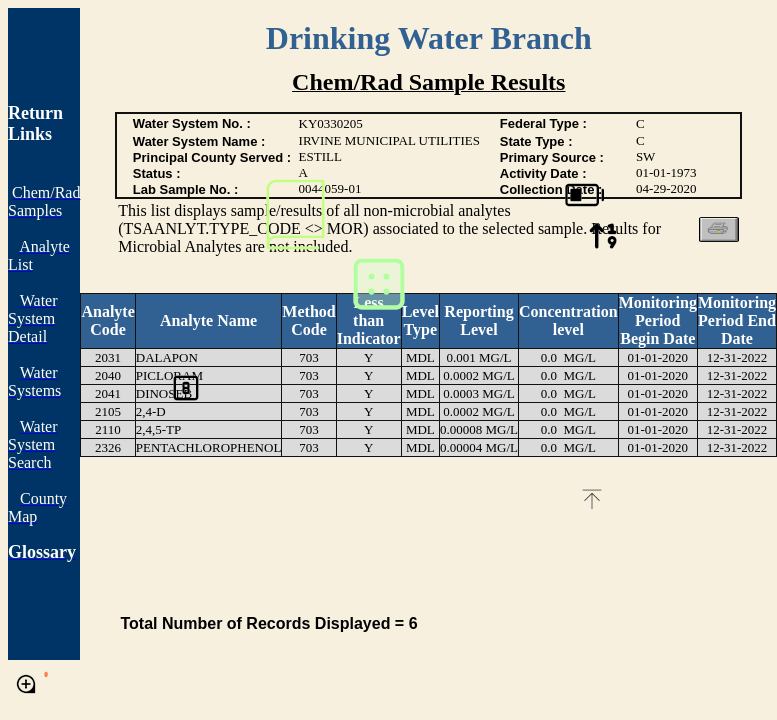  What do you see at coordinates (66, 659) in the screenshot?
I see `indicates no cellular signal available` at bounding box center [66, 659].